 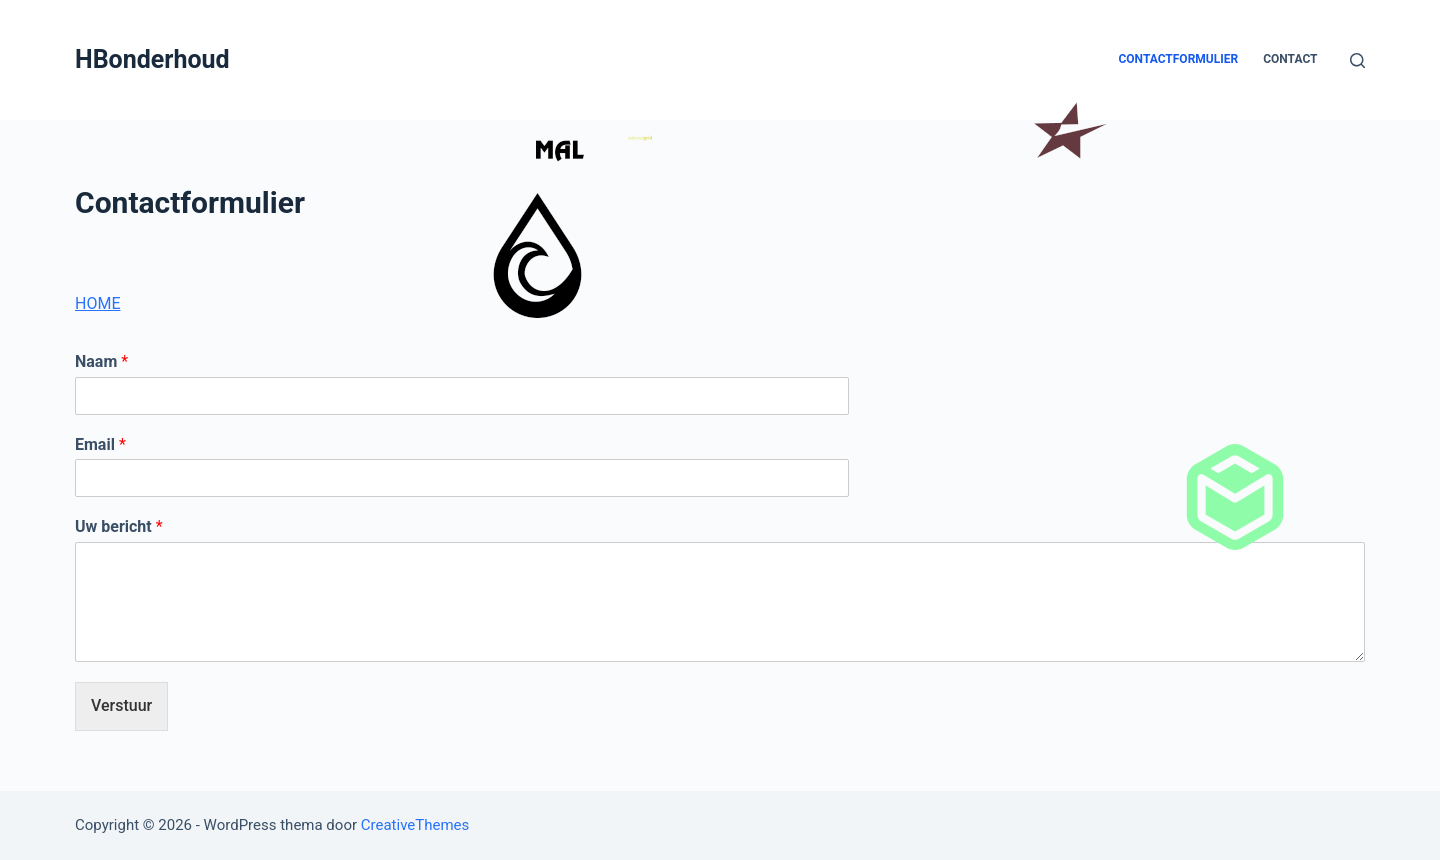 What do you see at coordinates (640, 138) in the screenshot?
I see `national grid company logo` at bounding box center [640, 138].